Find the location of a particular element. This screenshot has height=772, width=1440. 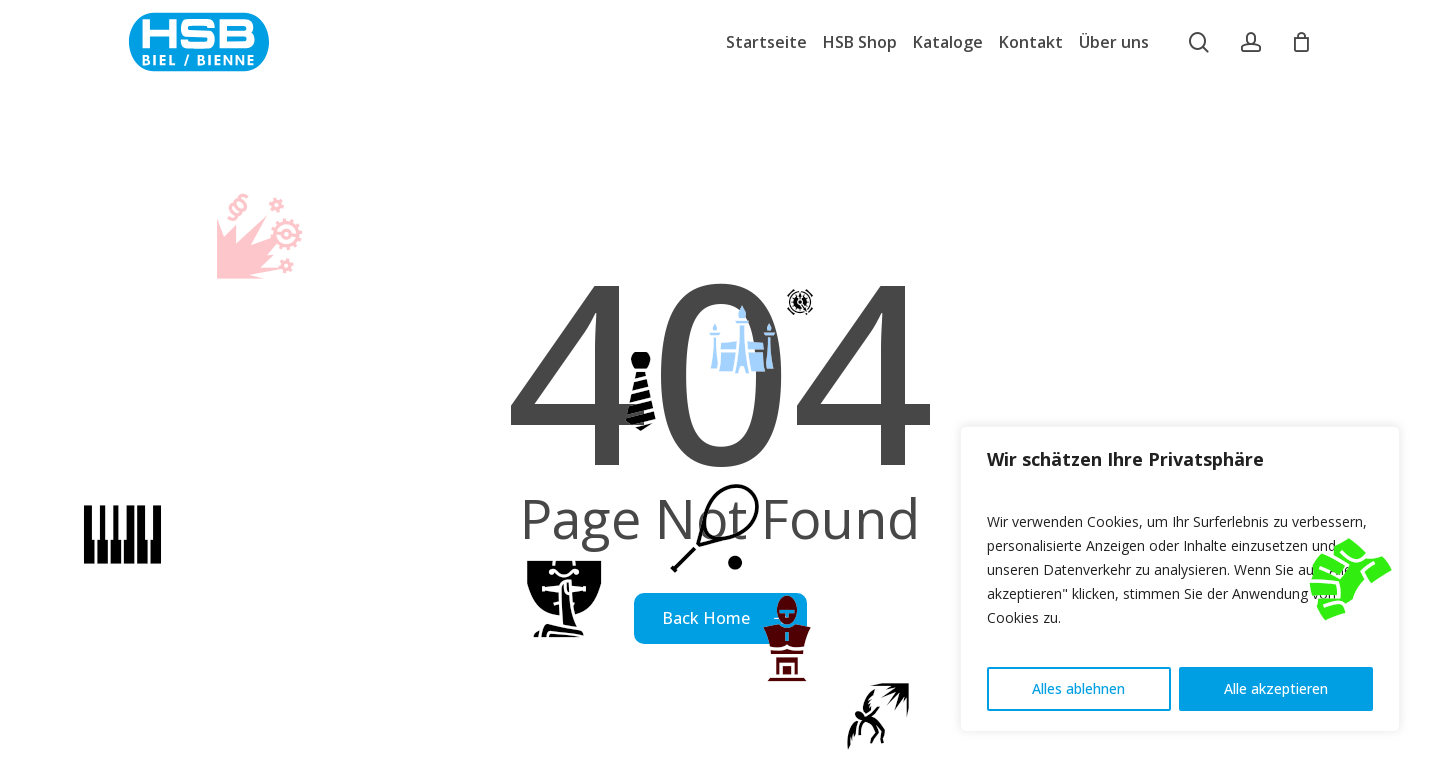

indicates a system crash or critical error is located at coordinates (260, 235).